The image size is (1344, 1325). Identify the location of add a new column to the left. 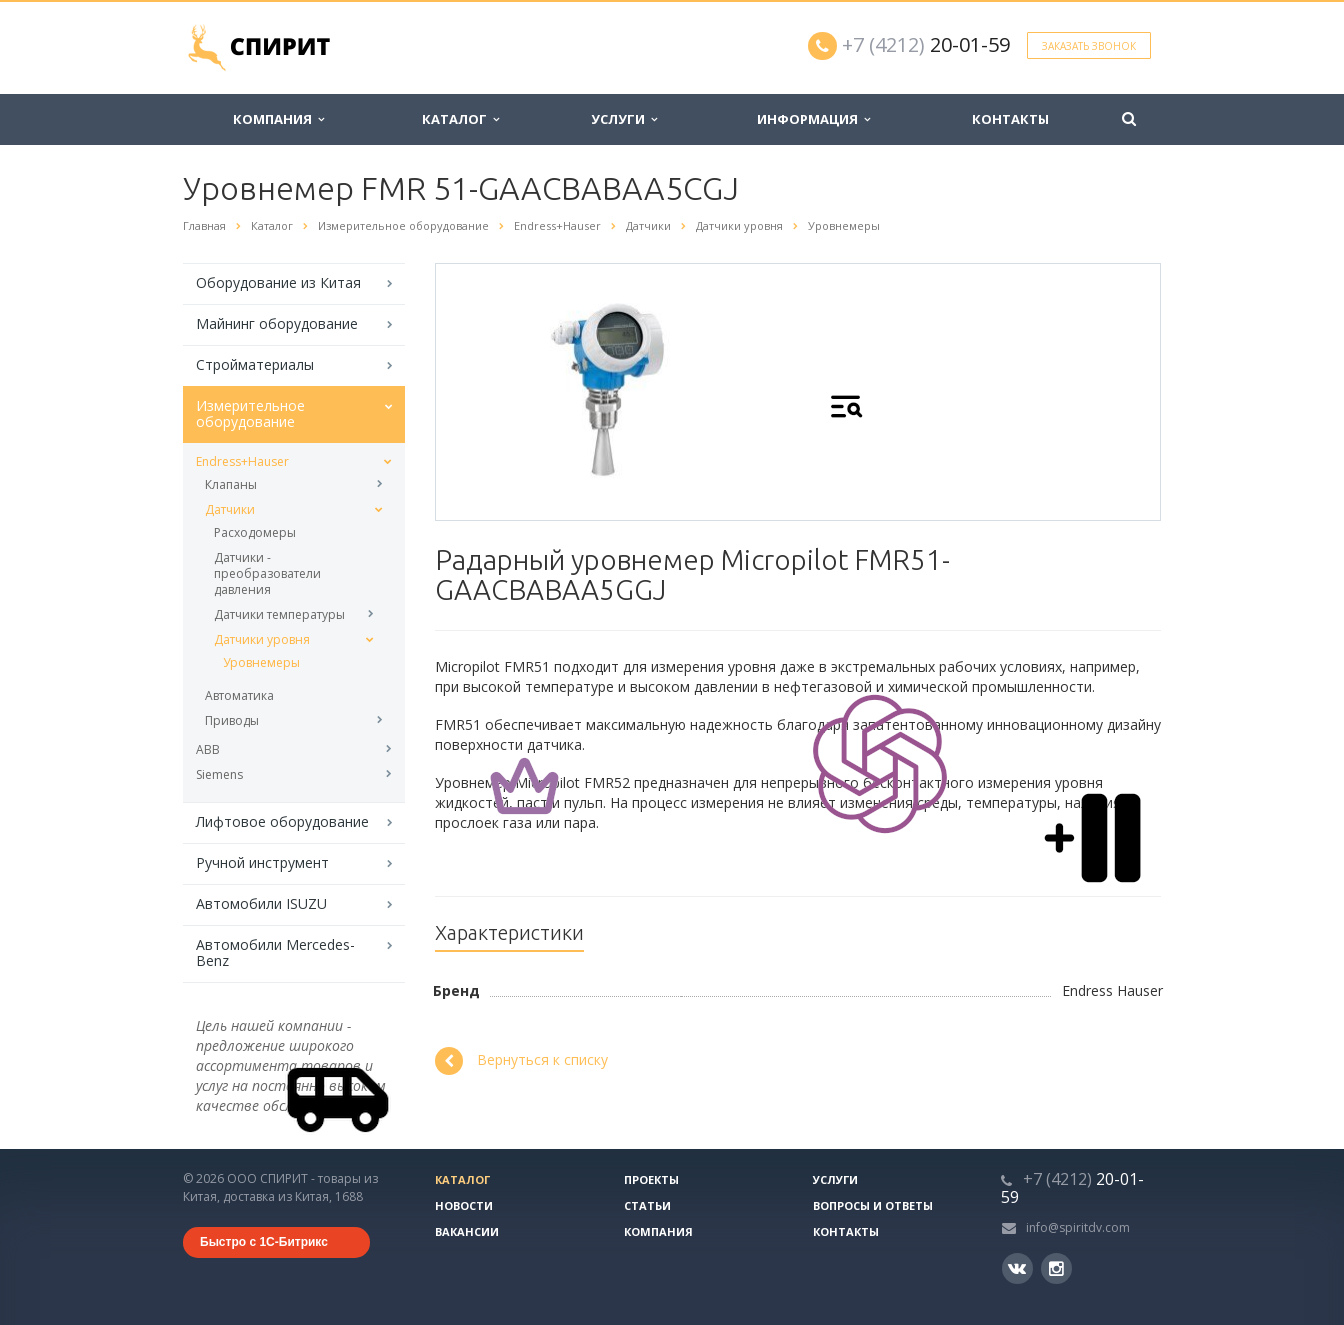
(1100, 838).